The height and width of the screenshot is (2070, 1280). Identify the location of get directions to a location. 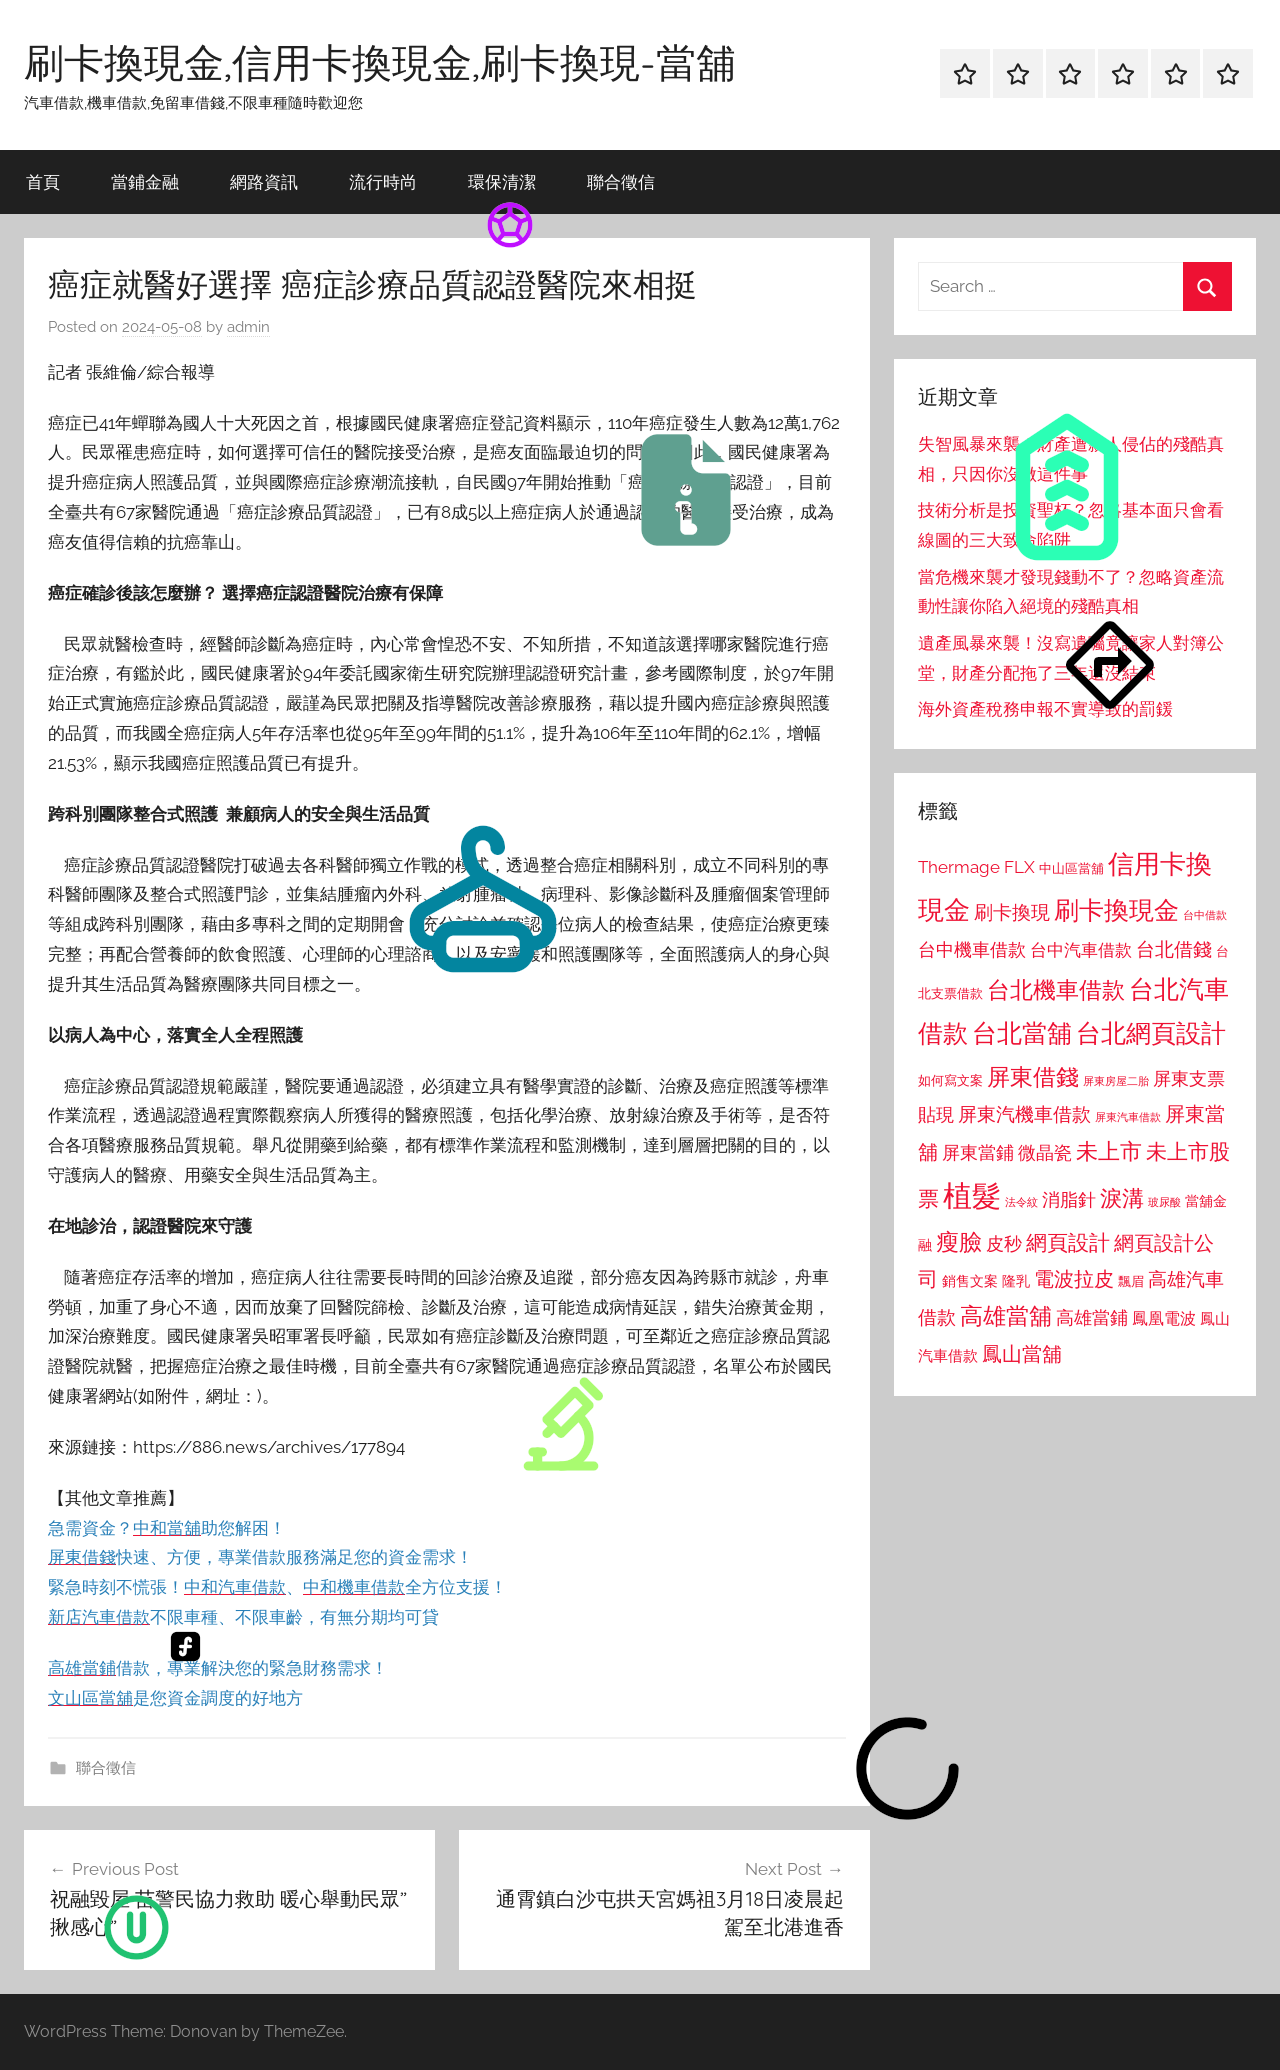
(1110, 665).